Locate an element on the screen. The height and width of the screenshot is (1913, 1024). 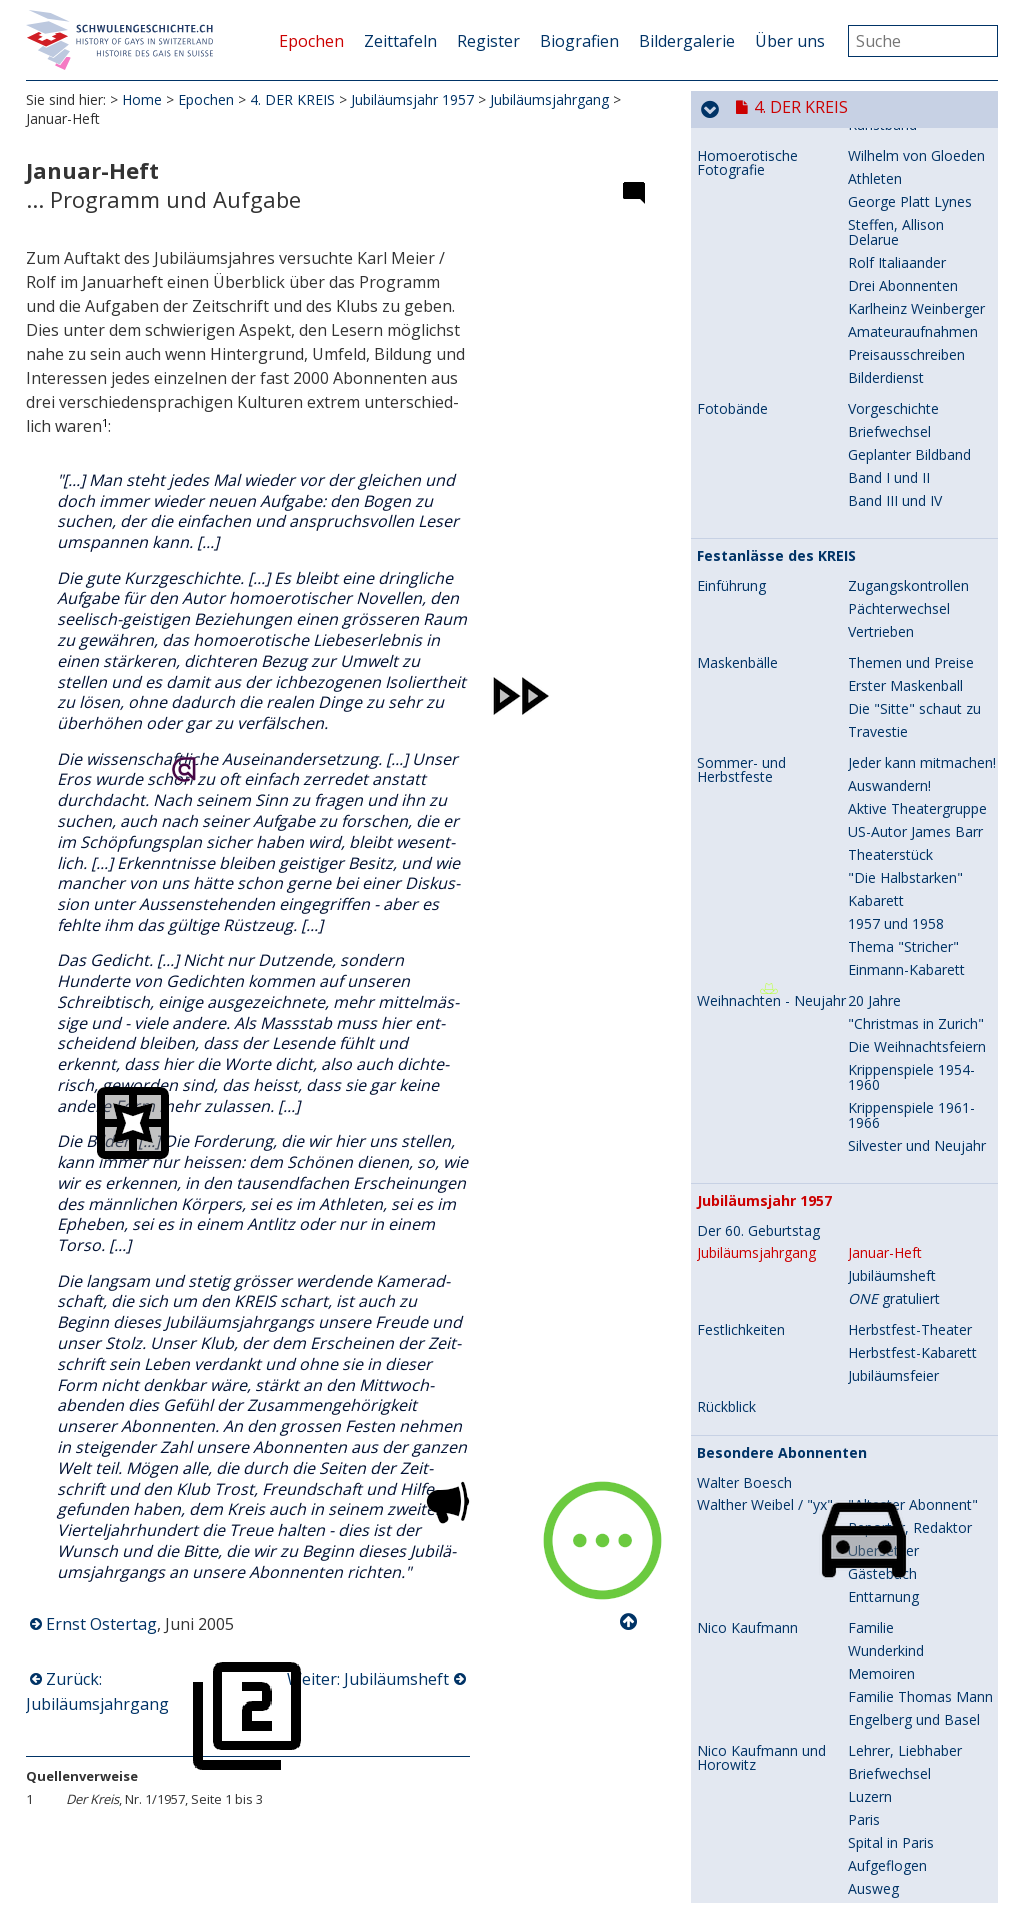
view pages or documents is located at coordinates (133, 1123).